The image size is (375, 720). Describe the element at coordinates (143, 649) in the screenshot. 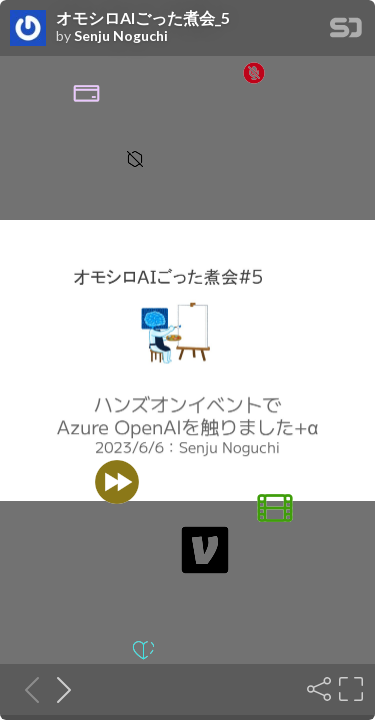

I see `indicates partial like or favorite status` at that location.